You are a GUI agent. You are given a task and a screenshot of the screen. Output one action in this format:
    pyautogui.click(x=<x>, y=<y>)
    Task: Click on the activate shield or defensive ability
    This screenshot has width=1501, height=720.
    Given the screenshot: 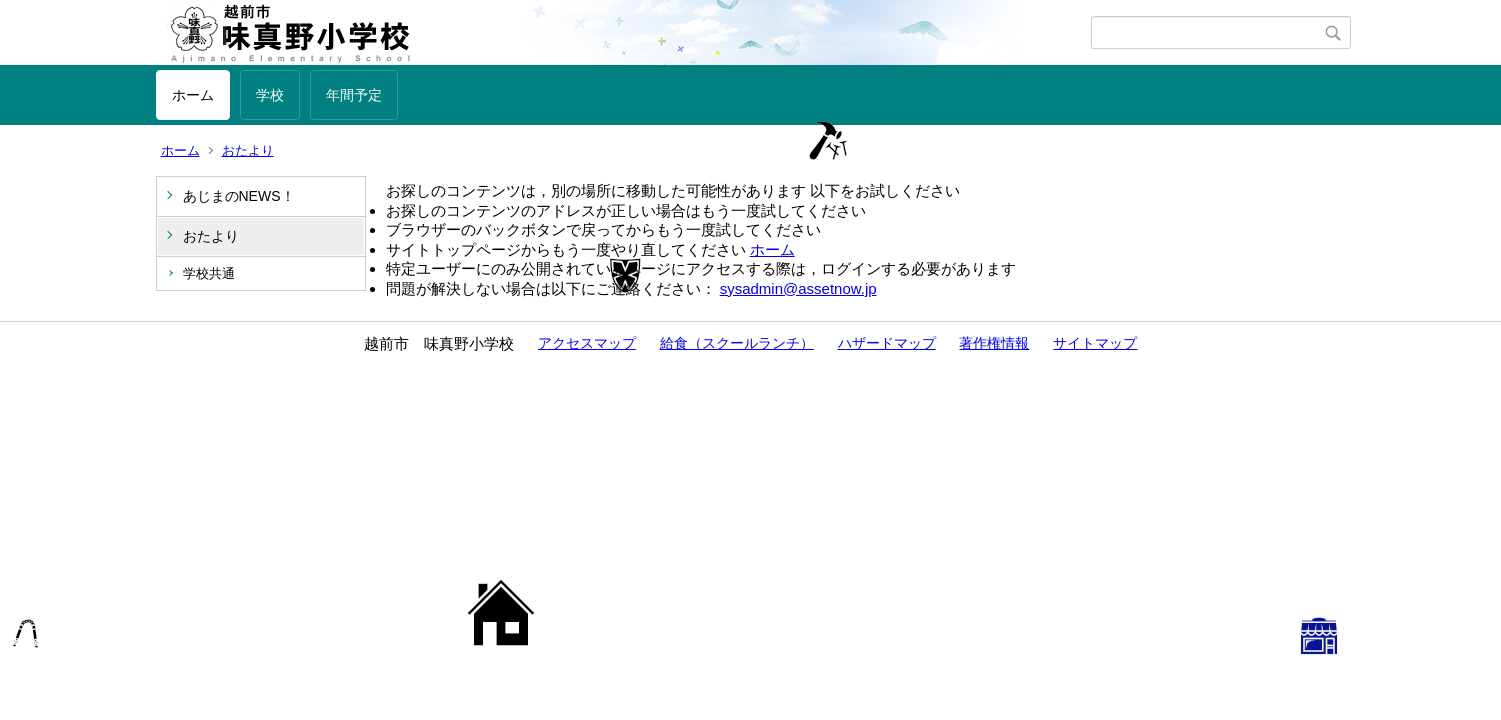 What is the action you would take?
    pyautogui.click(x=625, y=275)
    